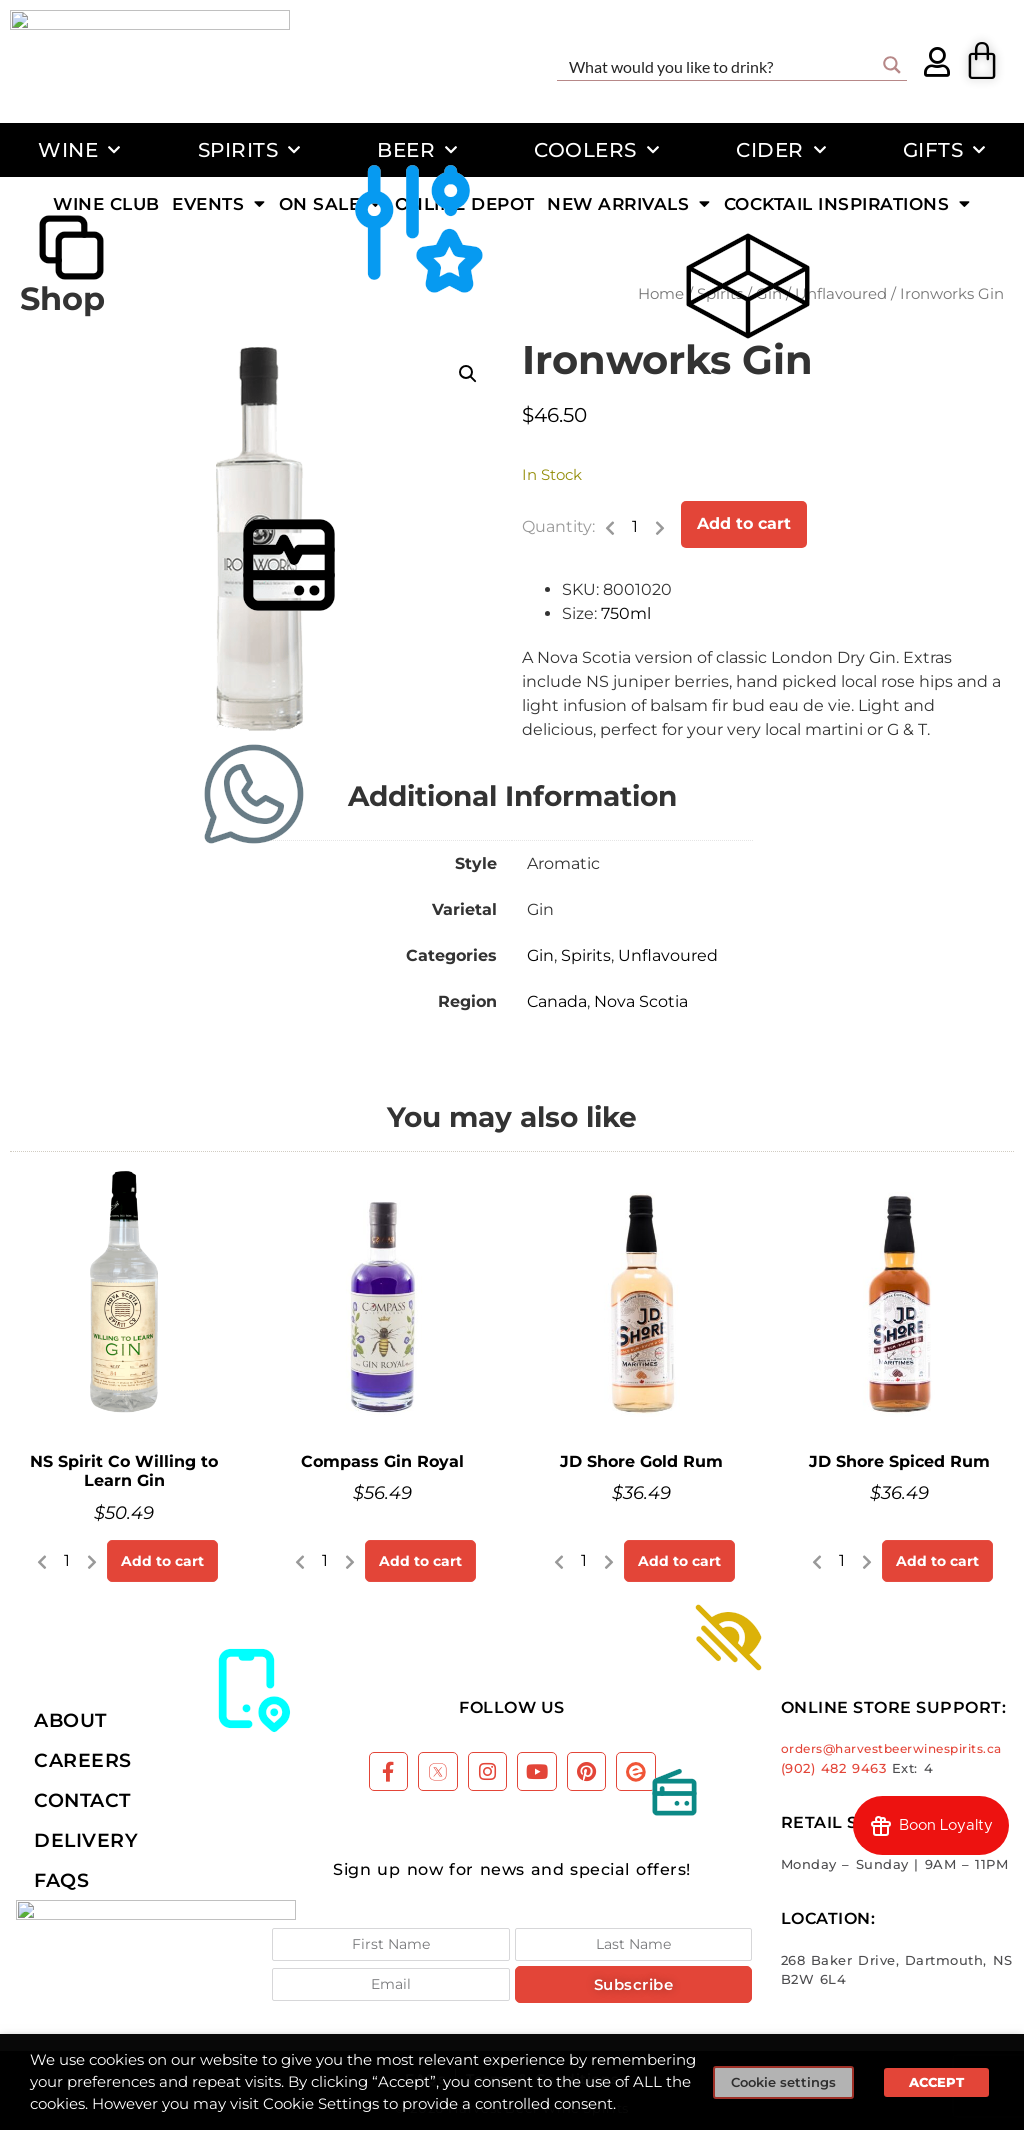 The image size is (1024, 2130). What do you see at coordinates (728, 1637) in the screenshot?
I see `indicates low vision or visual impairment accessibility mode` at bounding box center [728, 1637].